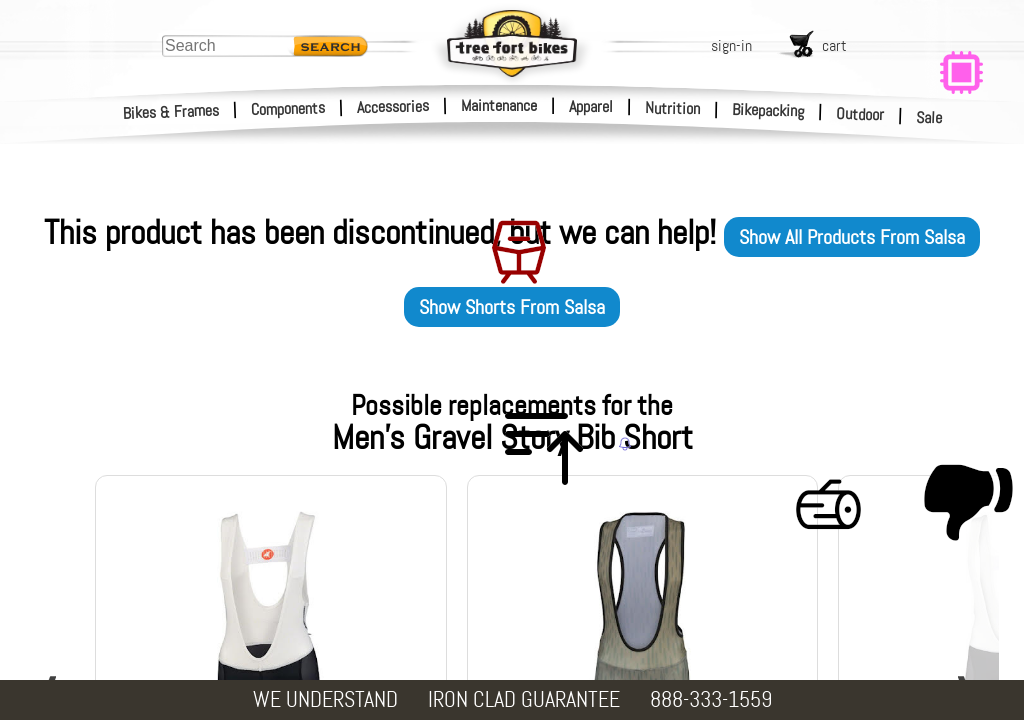 This screenshot has height=720, width=1024. I want to click on view notifications, so click(625, 444).